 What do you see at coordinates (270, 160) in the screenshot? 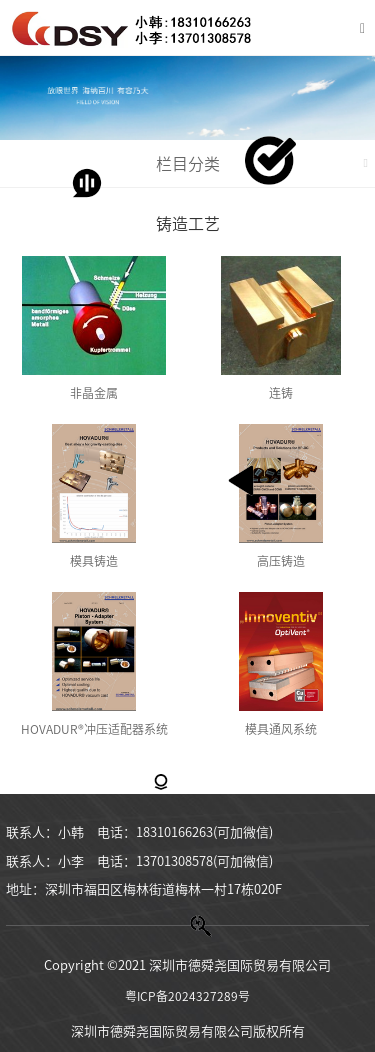
I see `open Google Tasks app` at bounding box center [270, 160].